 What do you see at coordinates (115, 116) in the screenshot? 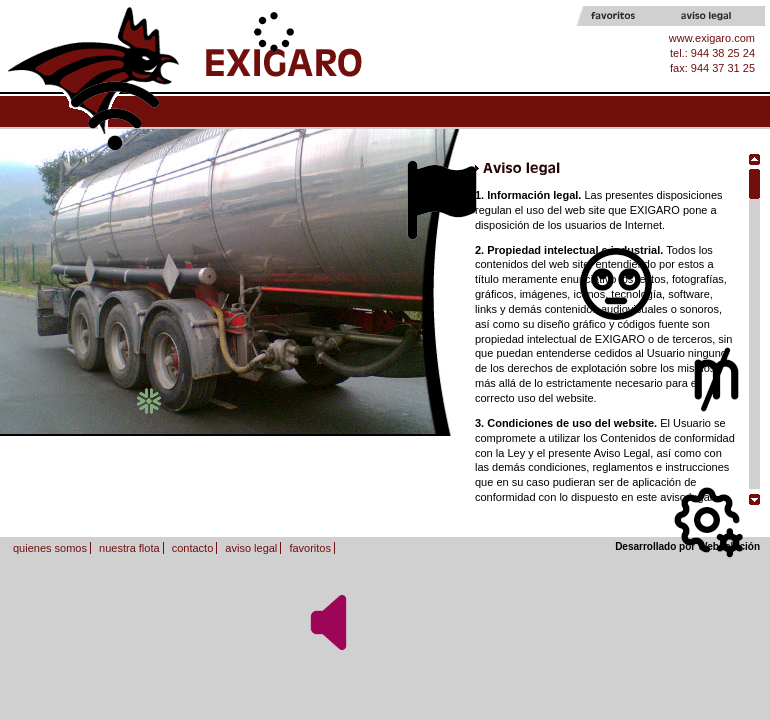
I see `wifi connection status indicator` at bounding box center [115, 116].